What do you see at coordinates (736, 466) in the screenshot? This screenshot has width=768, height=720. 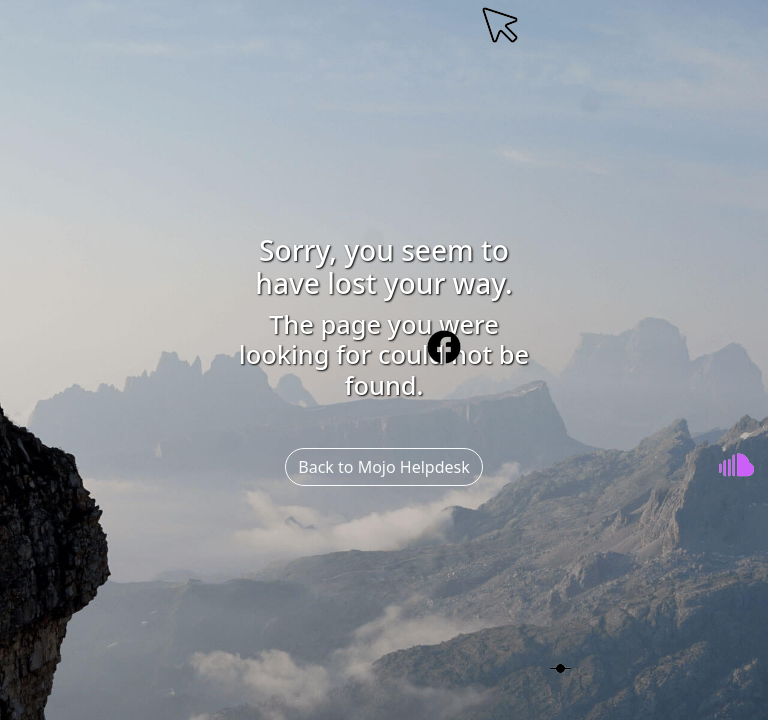 I see `open soundcloud app` at bounding box center [736, 466].